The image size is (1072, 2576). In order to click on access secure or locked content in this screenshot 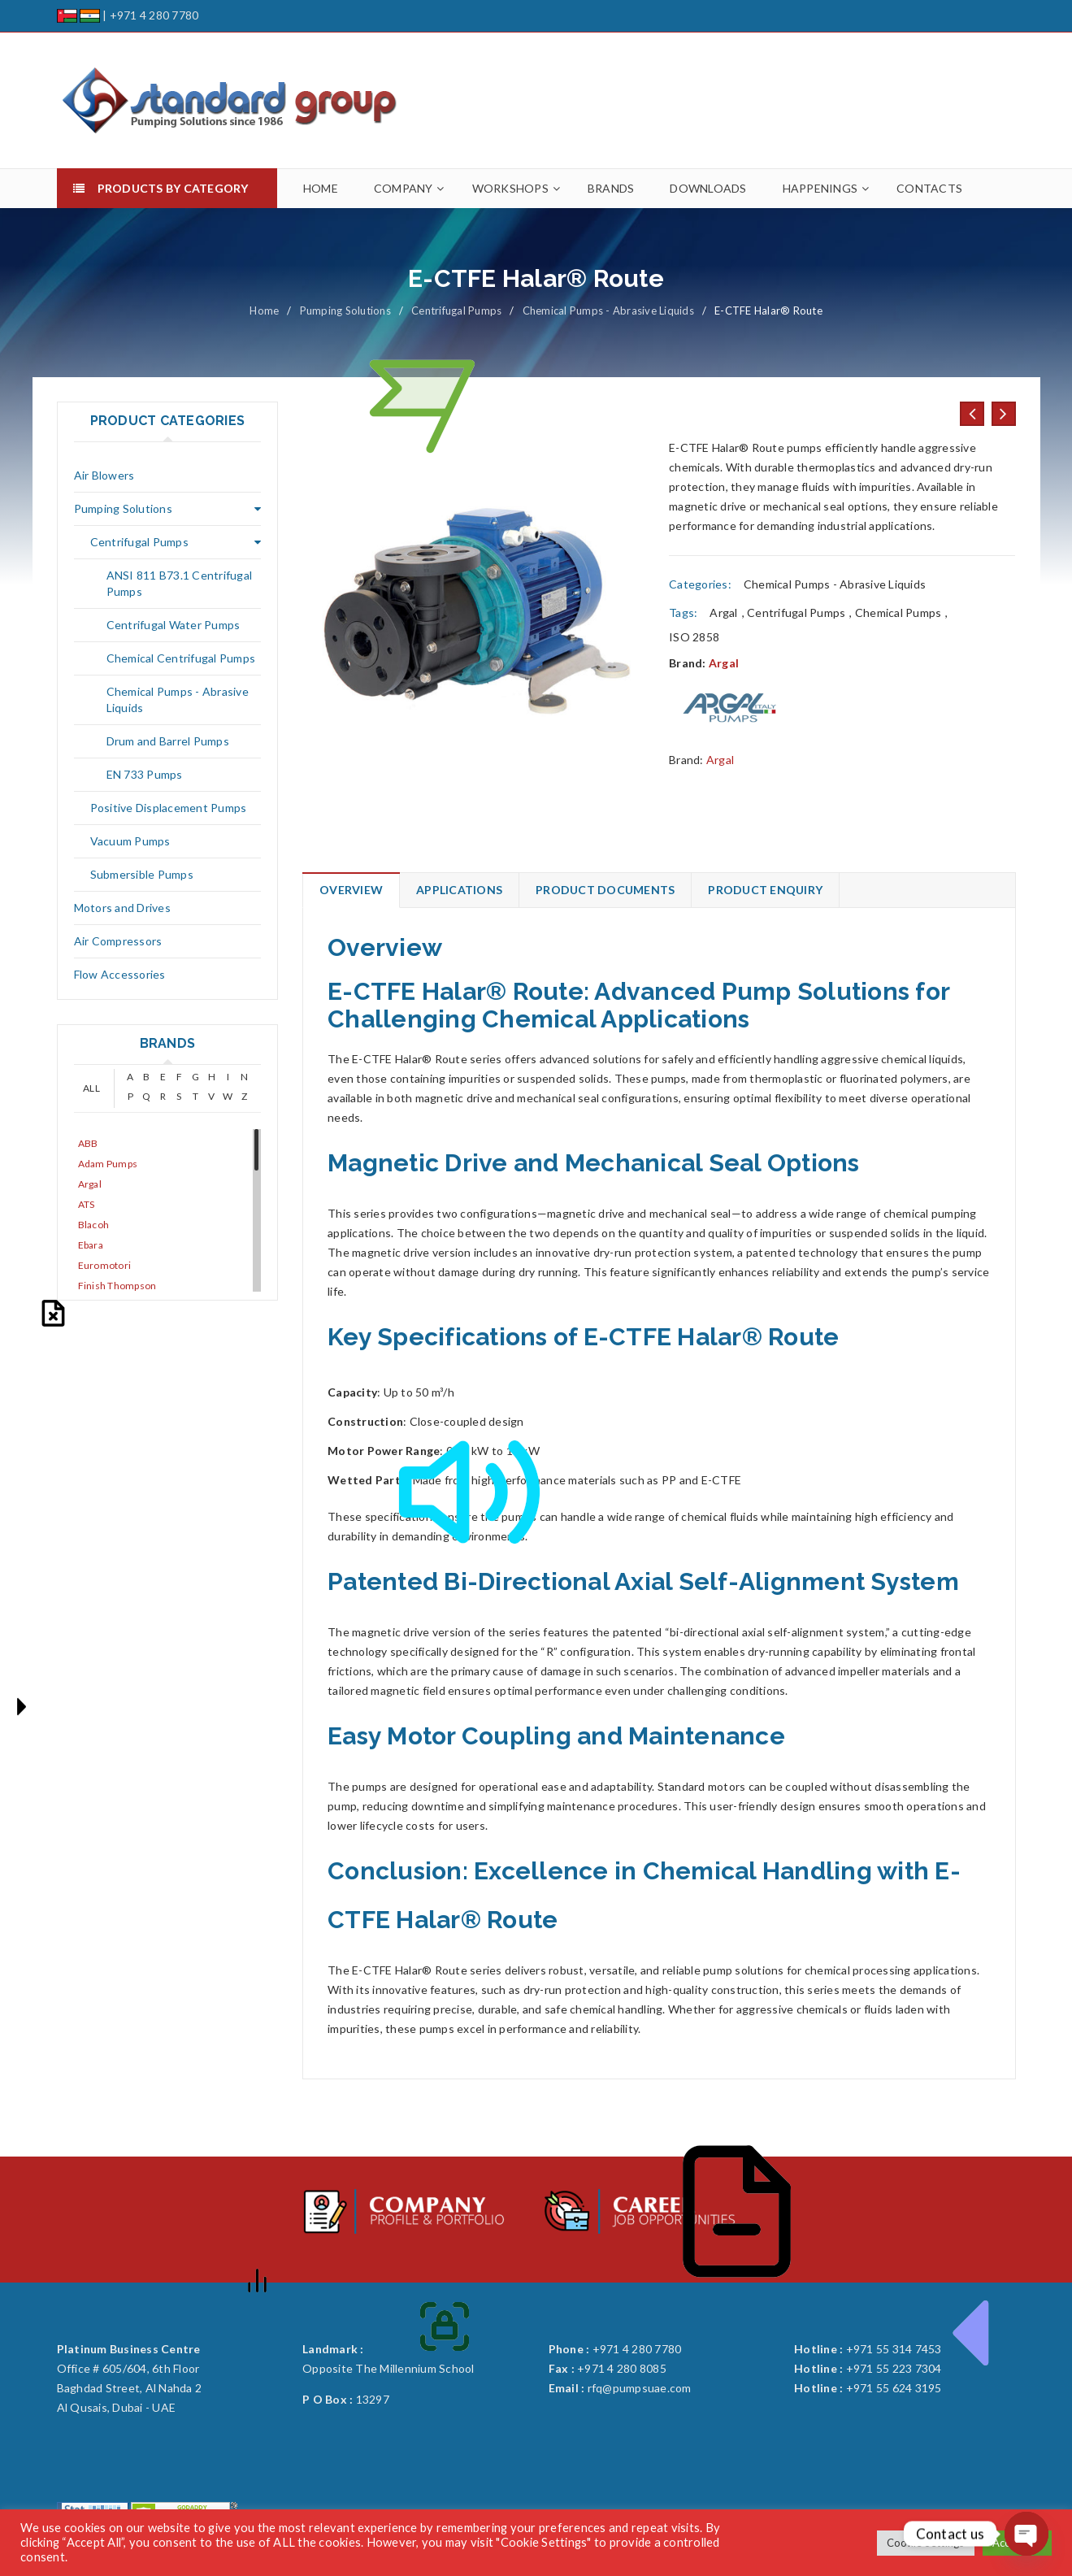, I will do `click(445, 2326)`.